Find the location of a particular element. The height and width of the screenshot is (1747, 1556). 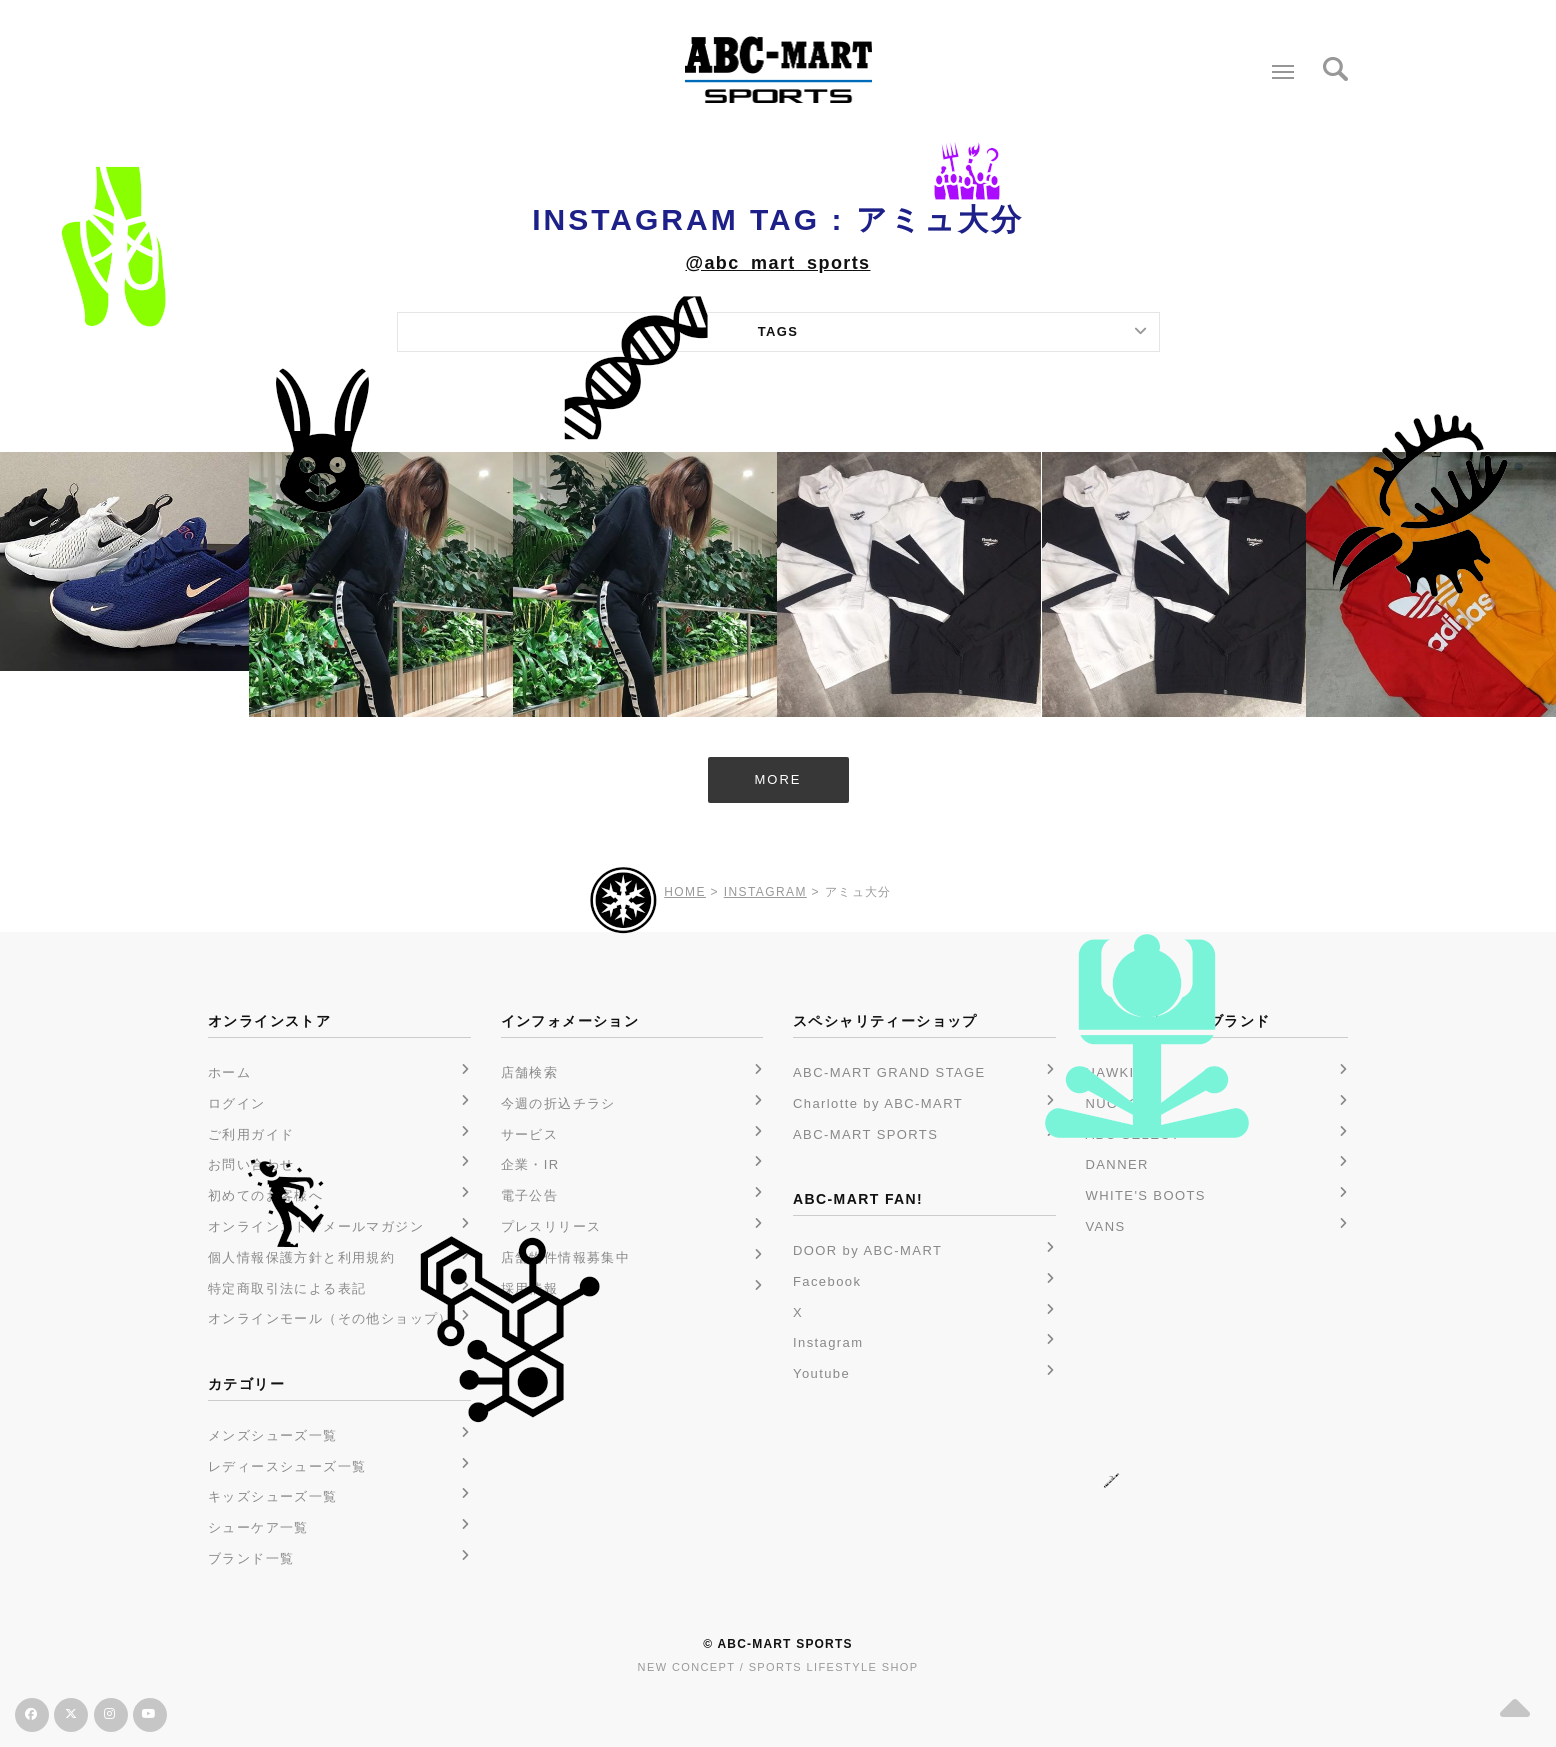

access meditation or mindfulness features is located at coordinates (1147, 1036).